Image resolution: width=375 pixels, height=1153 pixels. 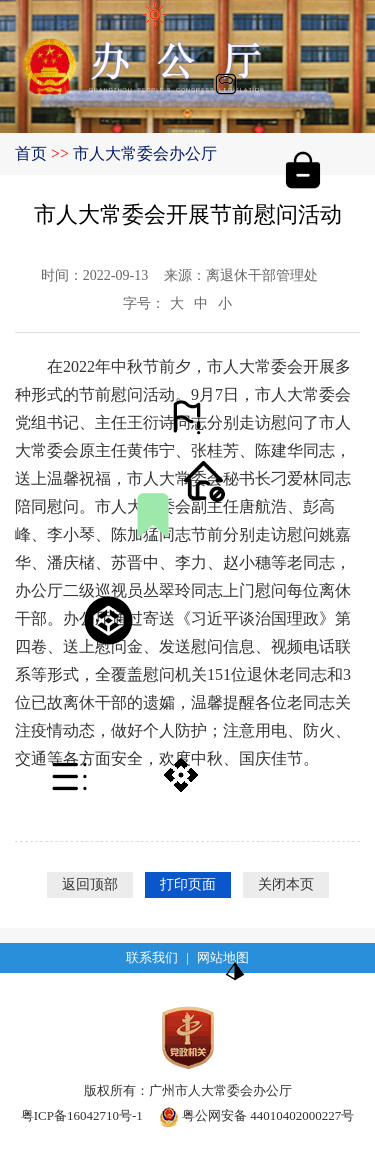 I want to click on view table of contents, so click(x=69, y=776).